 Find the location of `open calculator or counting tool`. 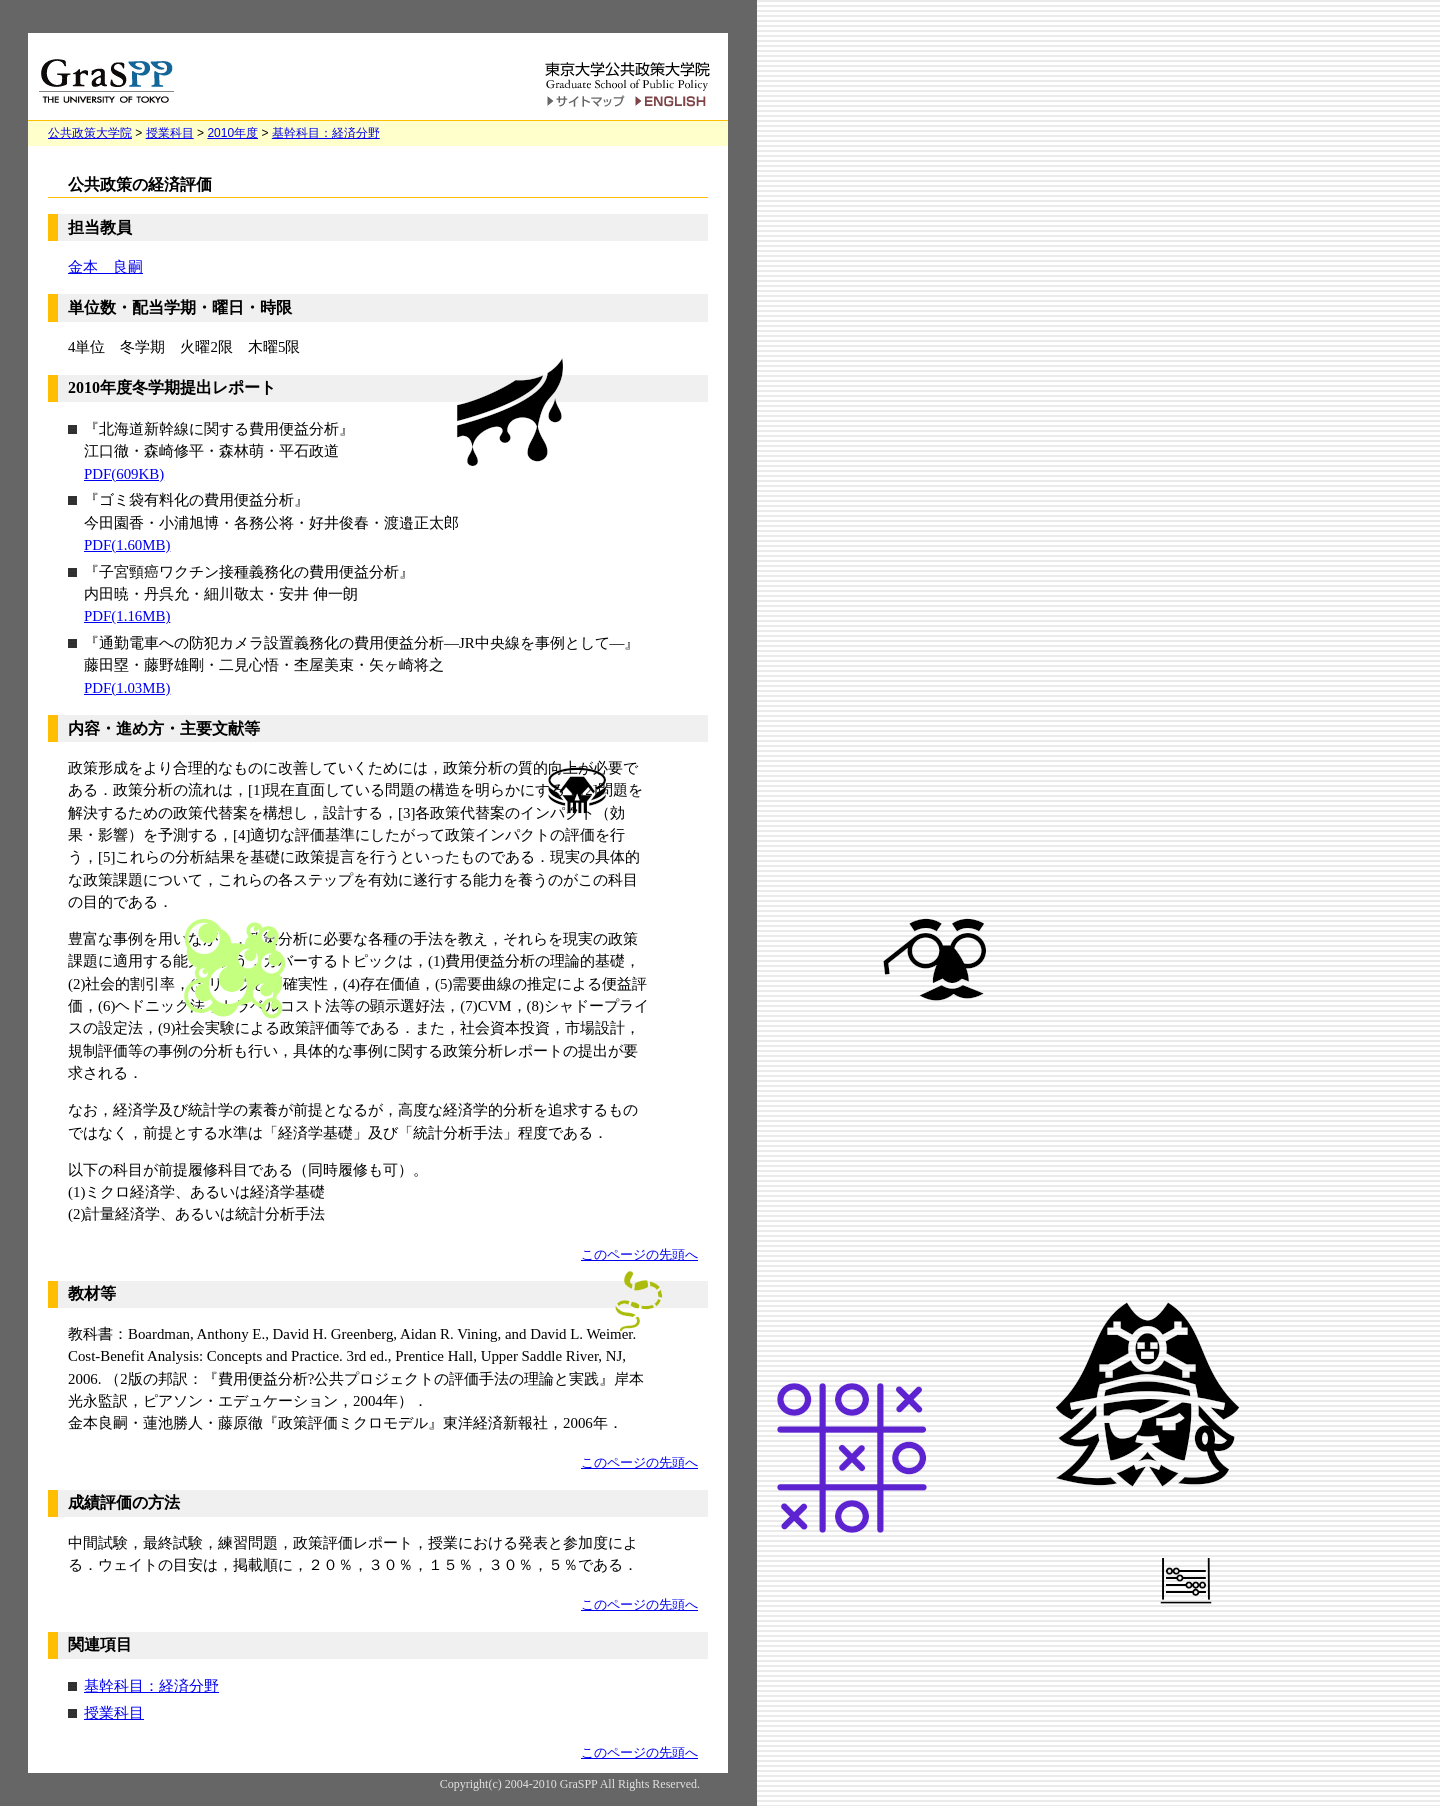

open calculator or counting tool is located at coordinates (1186, 1578).